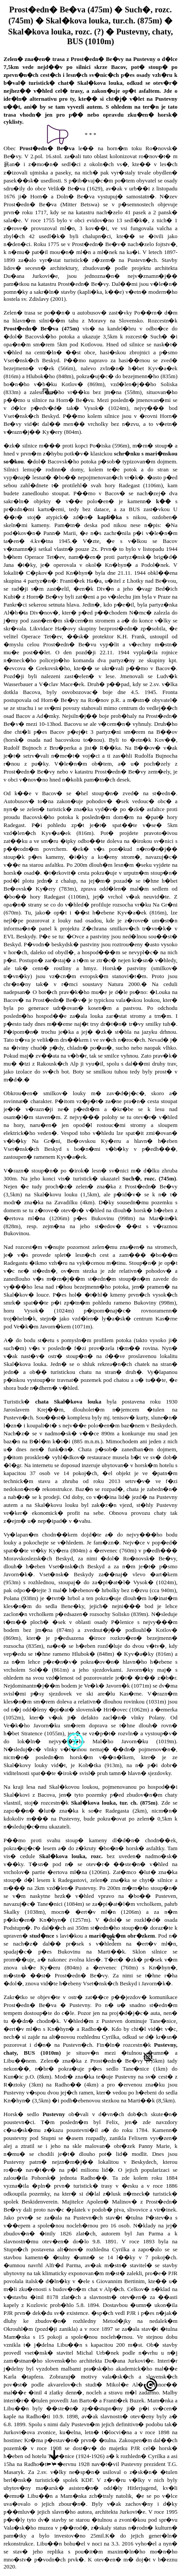  I want to click on indicates accessibility features are available, so click(75, 1741).